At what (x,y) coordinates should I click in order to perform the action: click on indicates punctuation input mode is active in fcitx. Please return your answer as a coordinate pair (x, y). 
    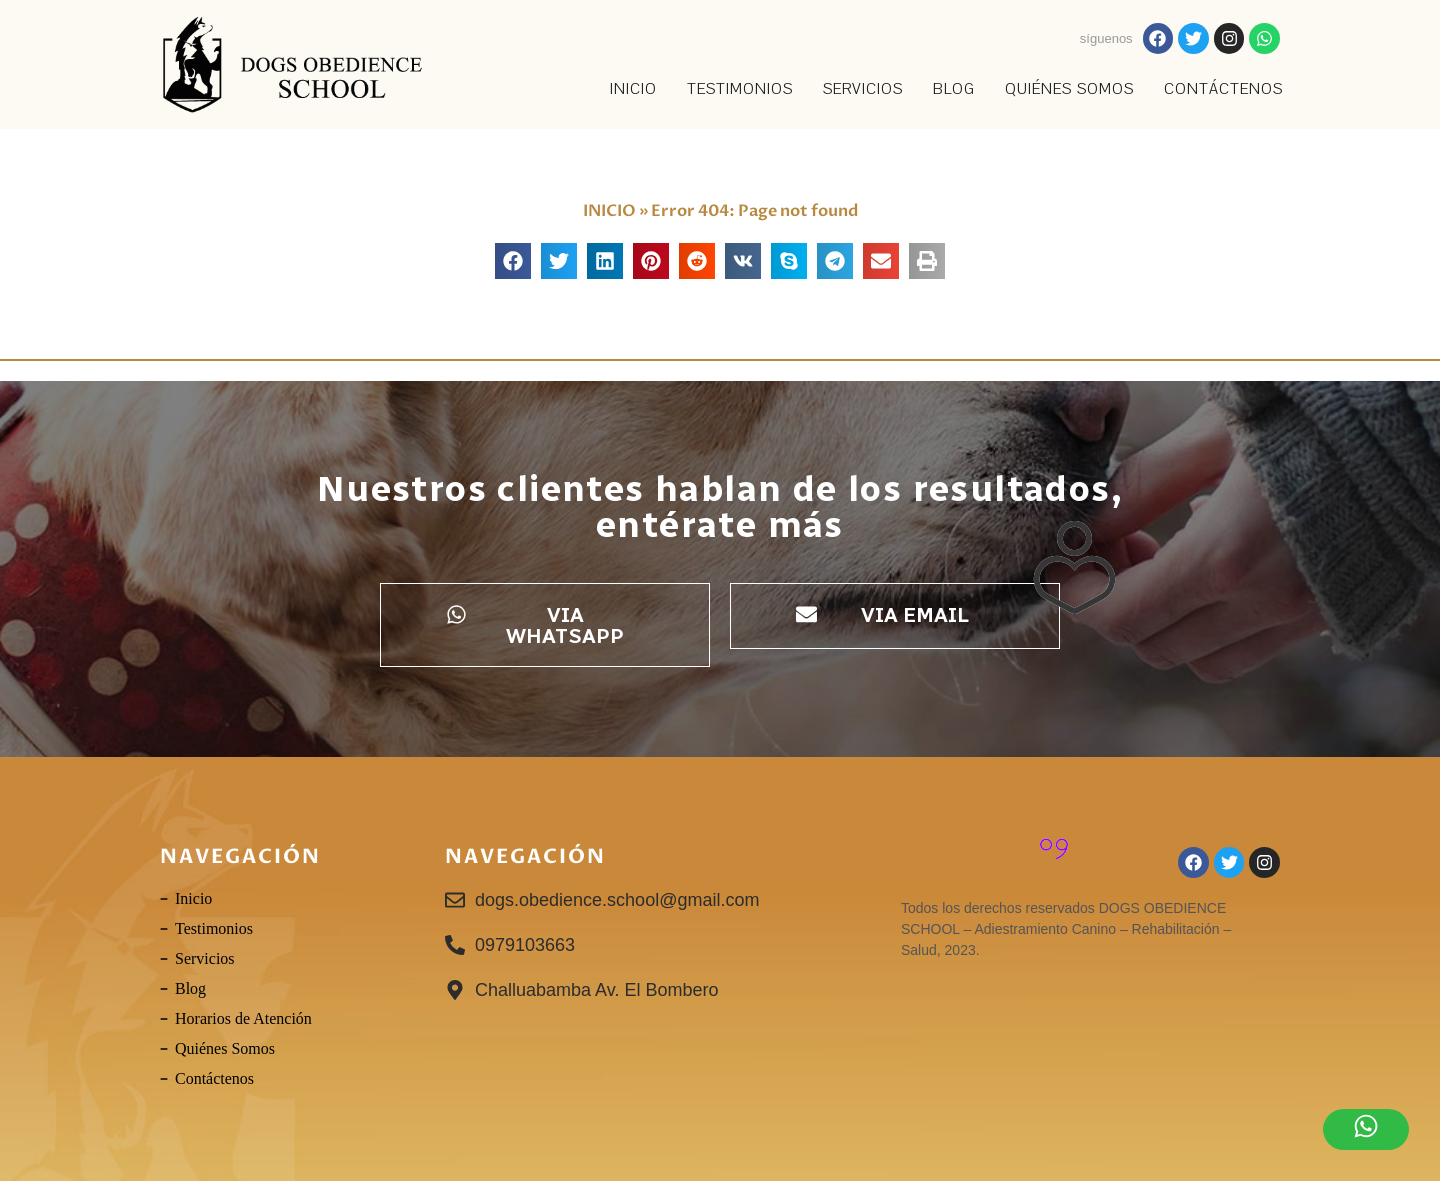
    Looking at the image, I should click on (1054, 849).